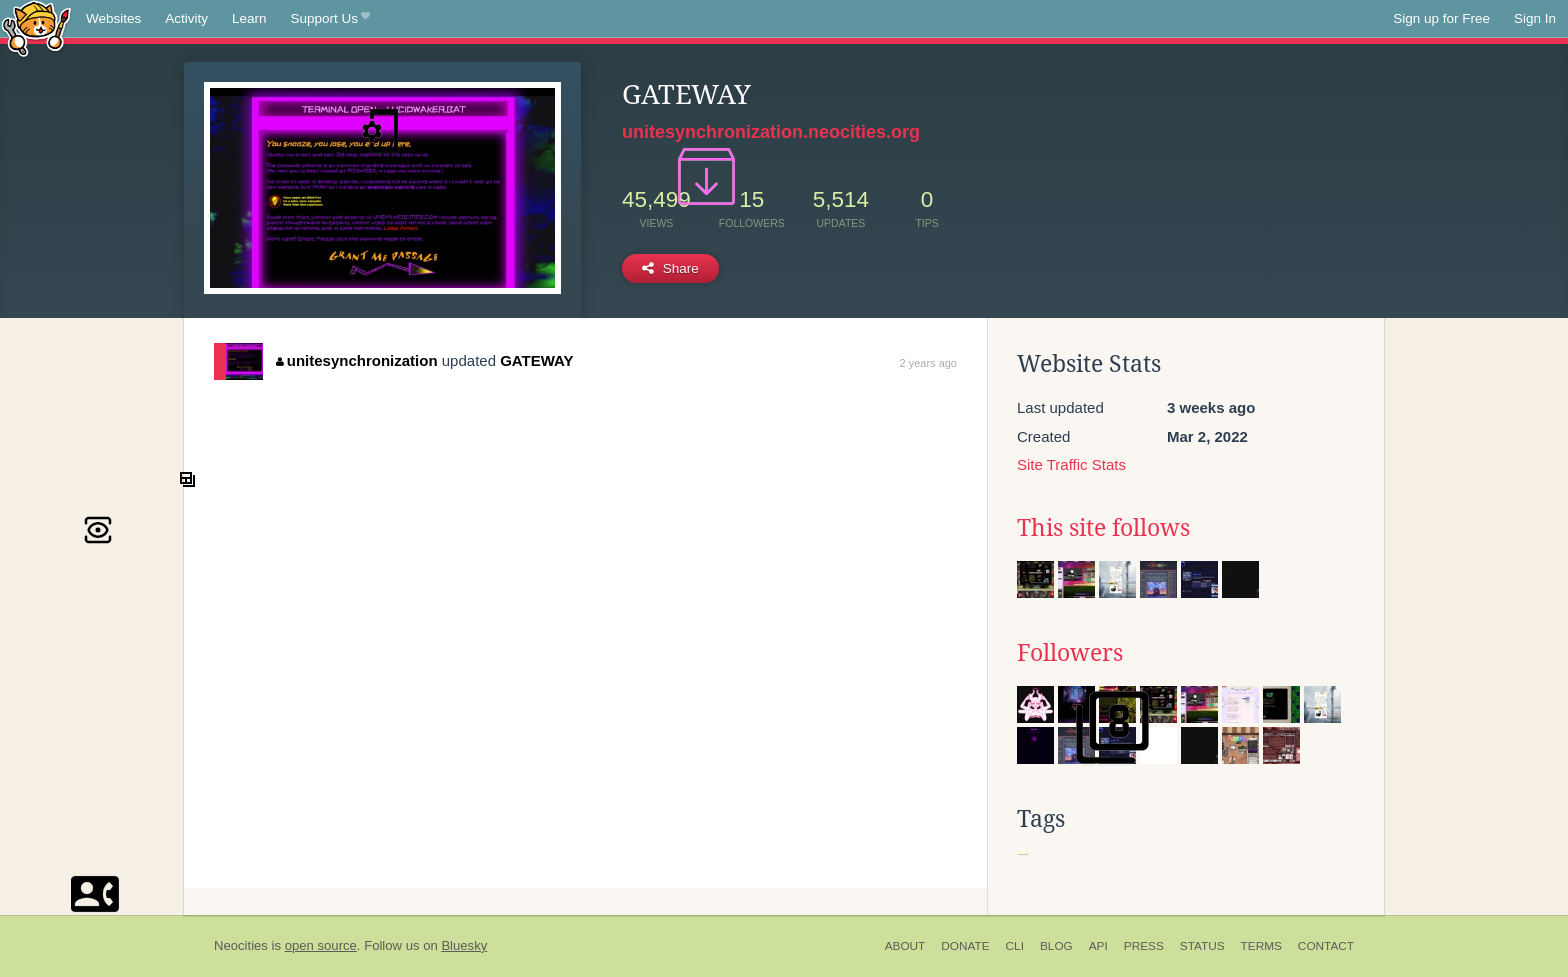  I want to click on view layer 8 or item 8 in a stack, so click(1112, 727).